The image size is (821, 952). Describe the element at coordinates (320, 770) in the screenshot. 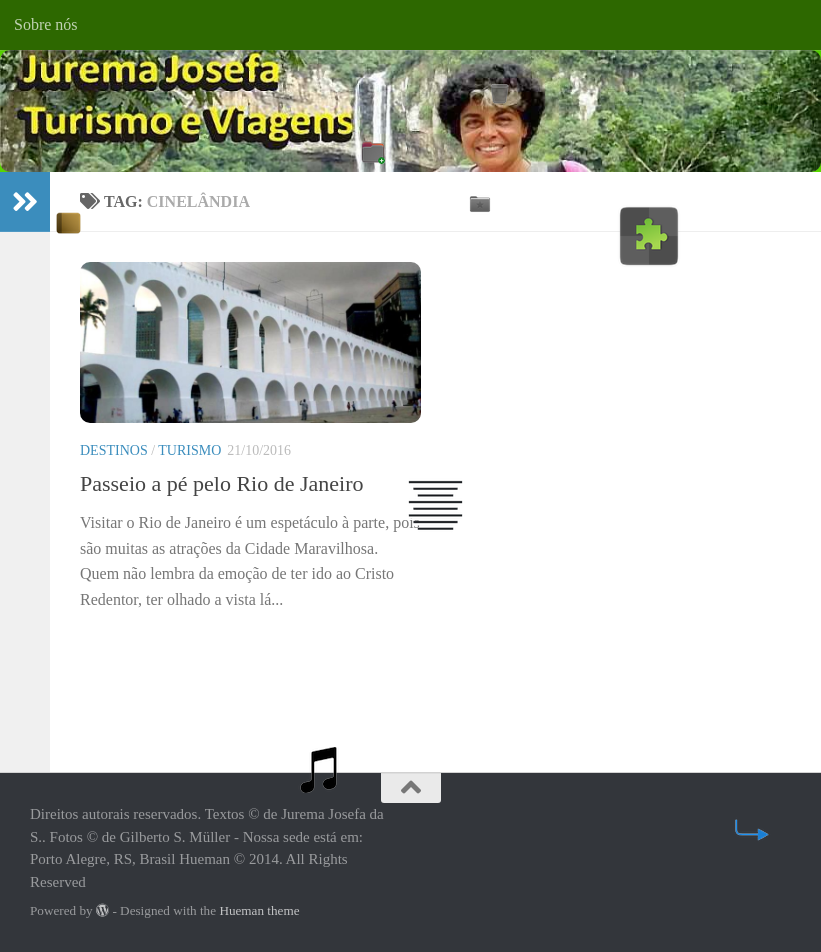

I see `access your music folder in the sidebar` at that location.